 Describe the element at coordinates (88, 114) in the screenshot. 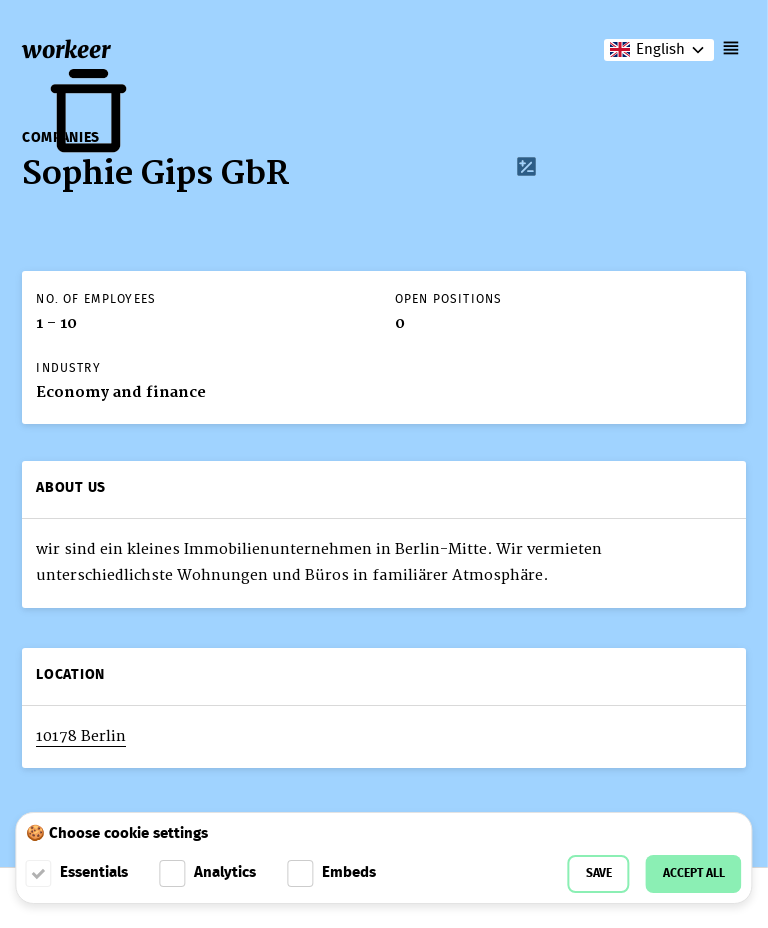

I see `delete item` at that location.